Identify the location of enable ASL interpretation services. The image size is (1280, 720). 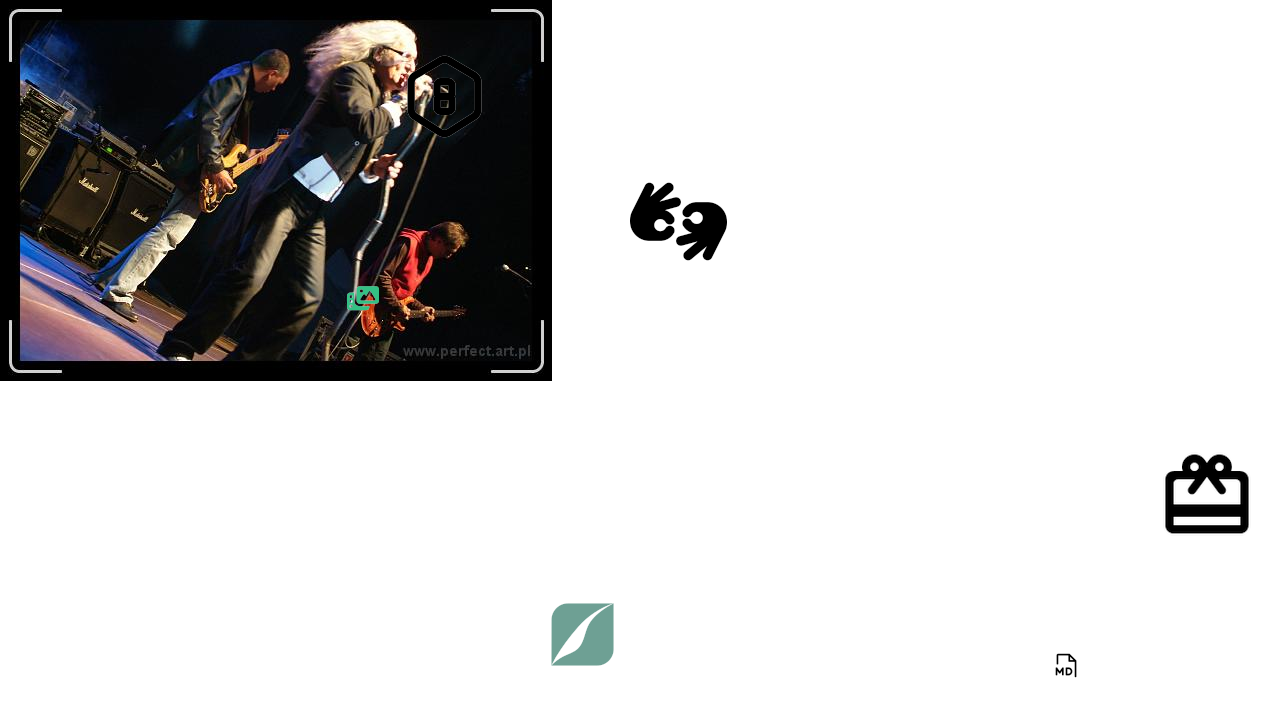
(678, 221).